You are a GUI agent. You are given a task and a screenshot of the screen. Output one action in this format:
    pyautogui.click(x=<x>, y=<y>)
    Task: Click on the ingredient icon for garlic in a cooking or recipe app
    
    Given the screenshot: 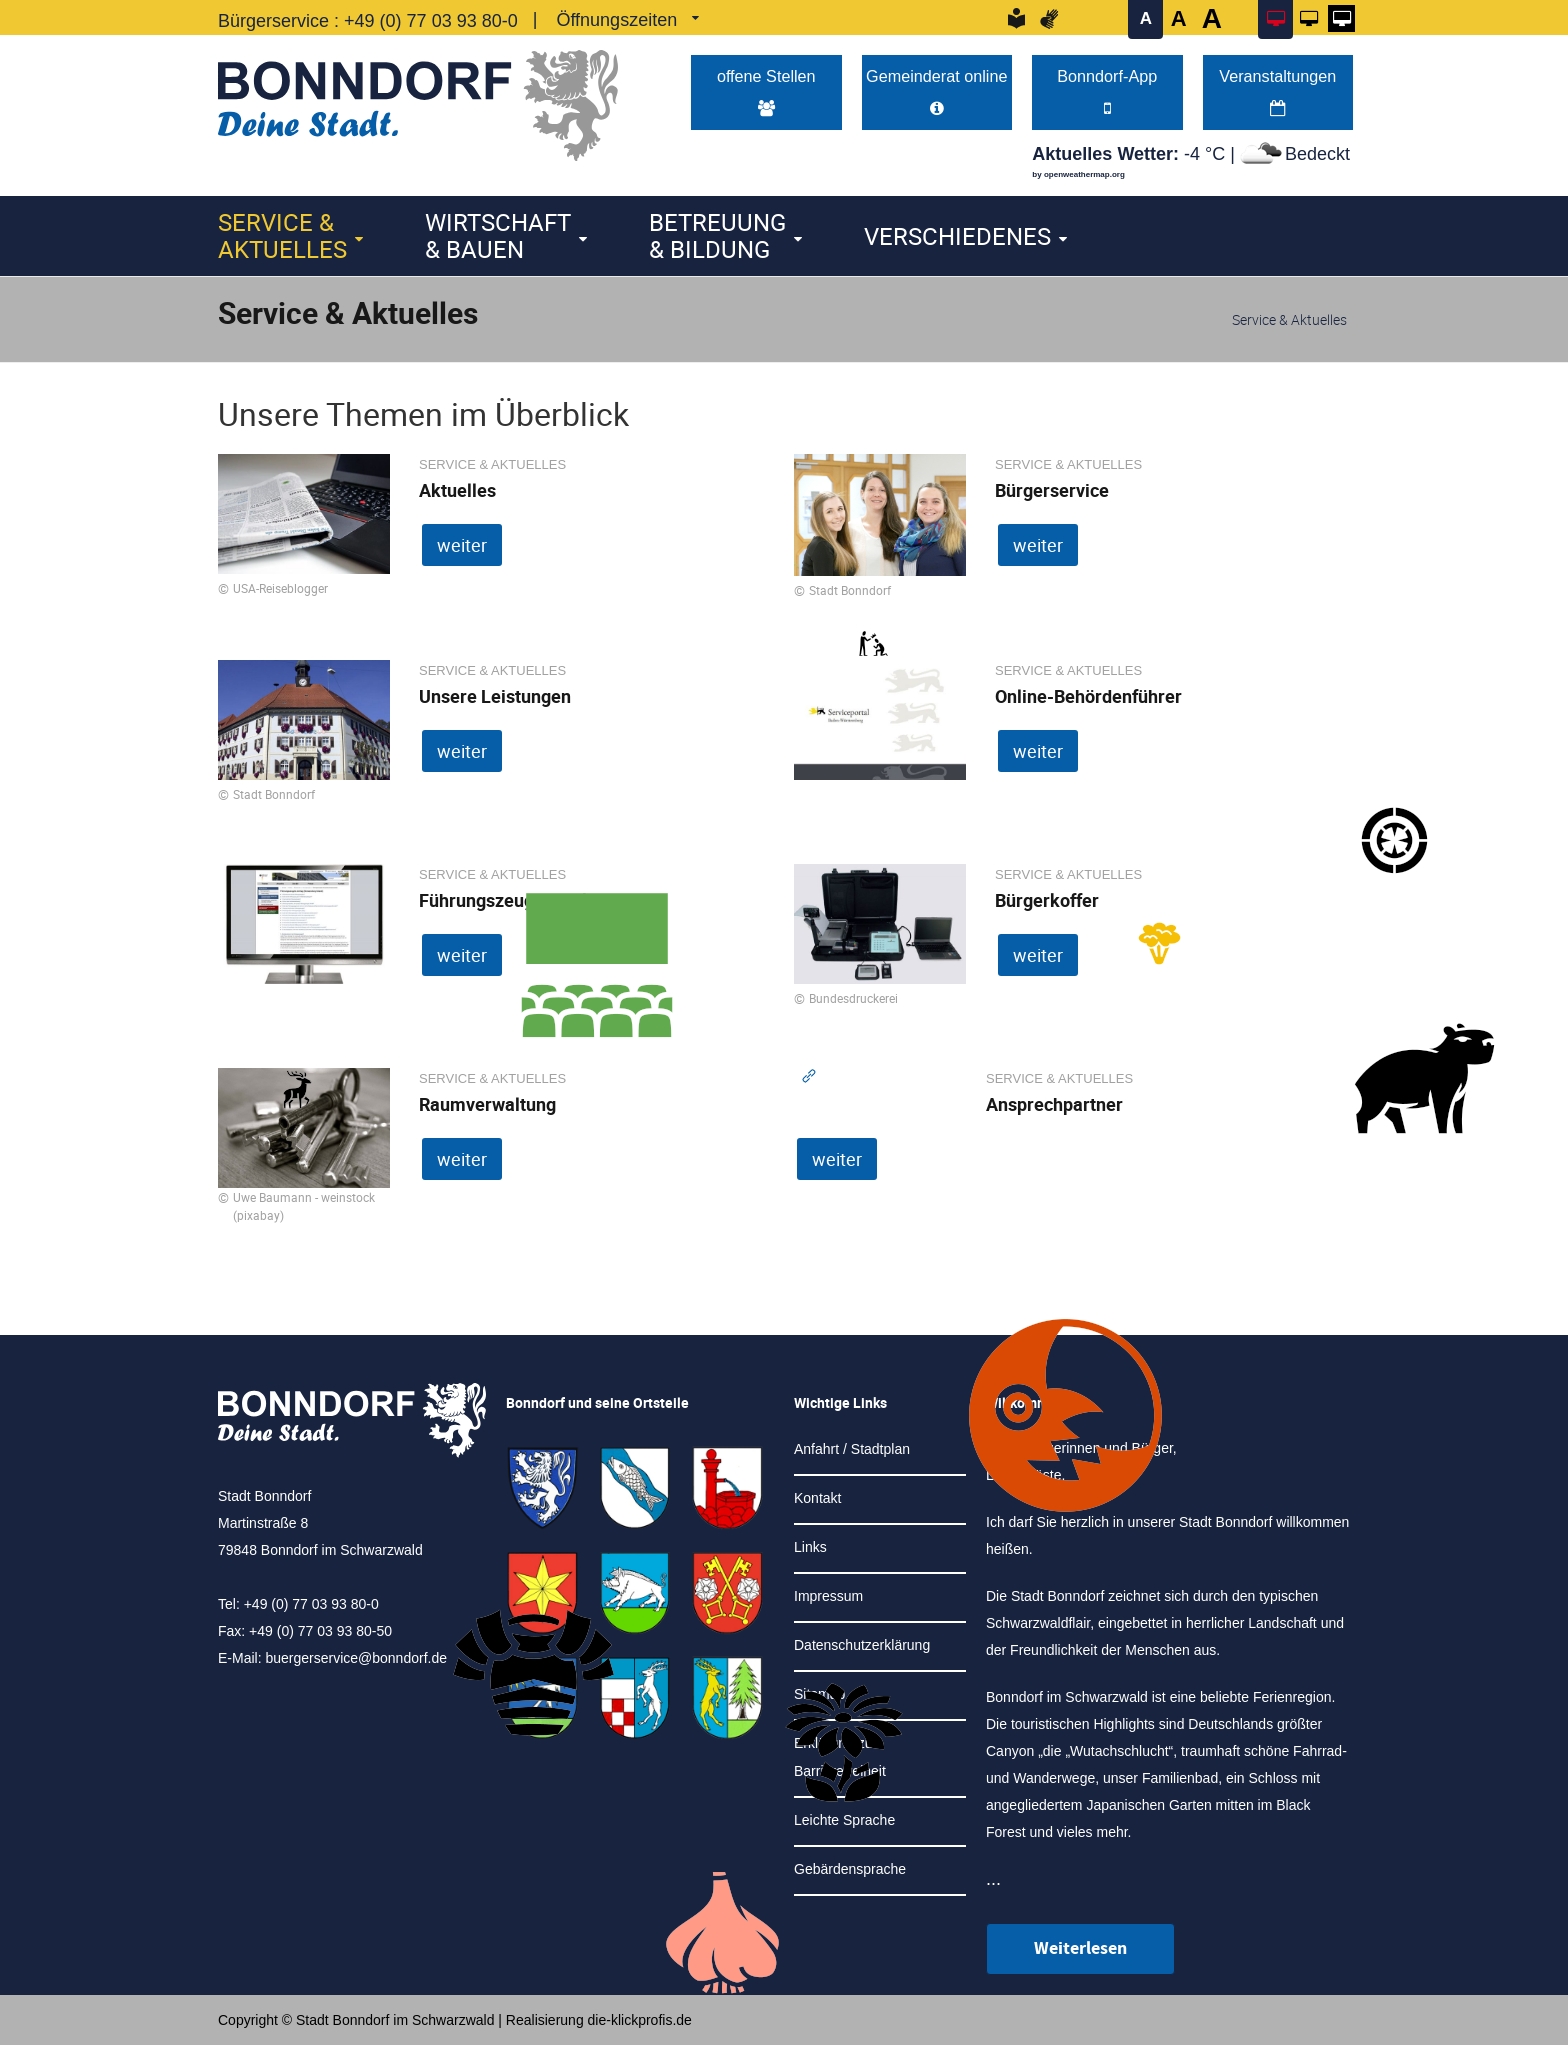 What is the action you would take?
    pyautogui.click(x=723, y=1931)
    